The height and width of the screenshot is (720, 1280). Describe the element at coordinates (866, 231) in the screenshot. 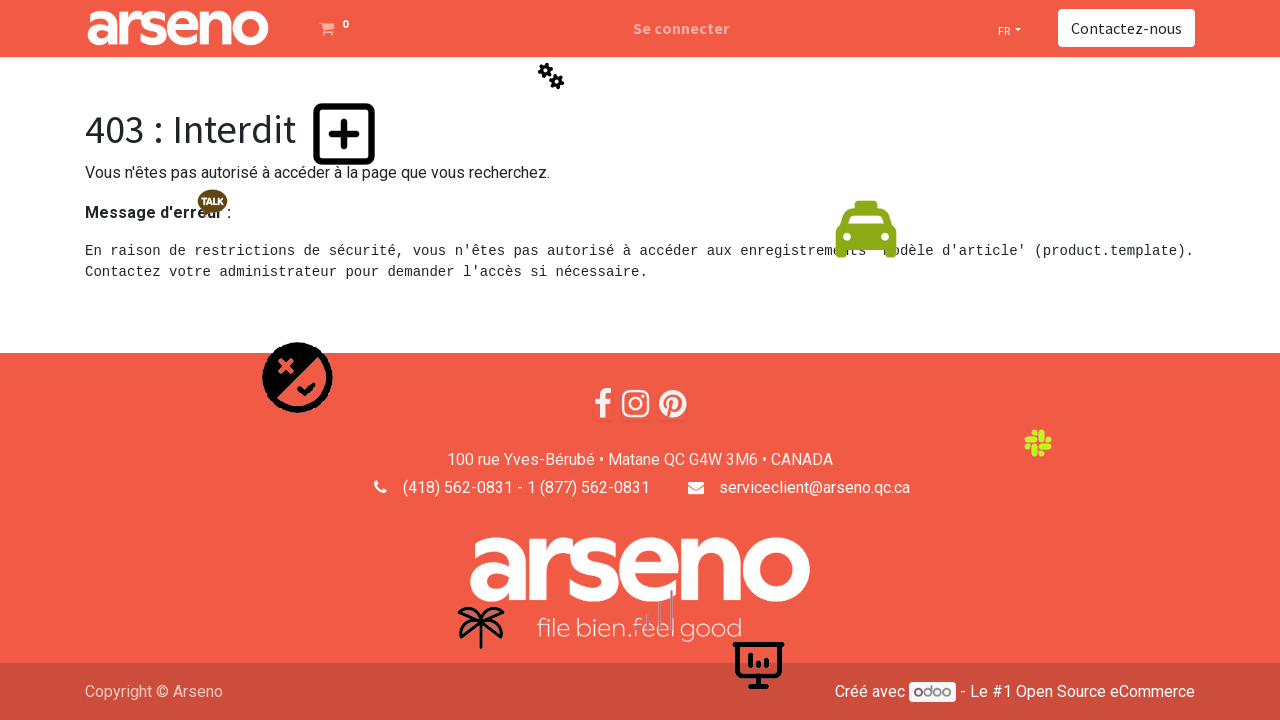

I see `request a taxi or cab ride` at that location.